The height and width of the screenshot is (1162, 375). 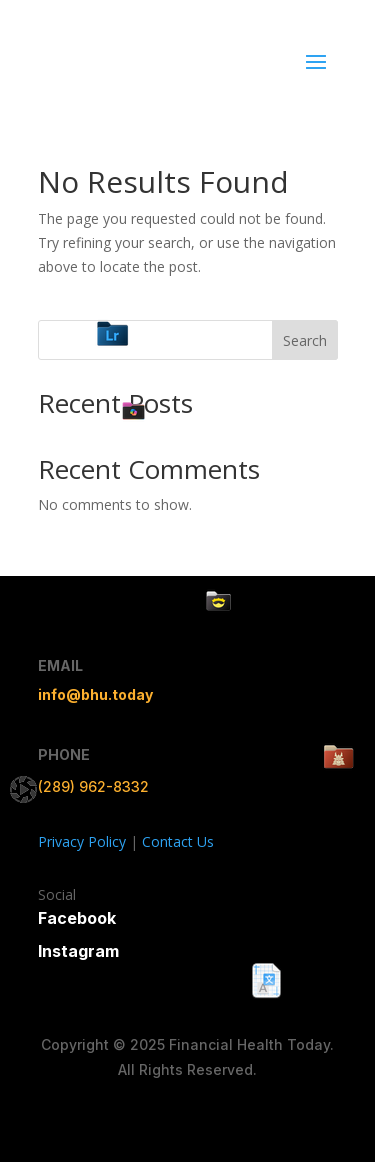 I want to click on a gettext translation template file (.pot), so click(x=266, y=980).